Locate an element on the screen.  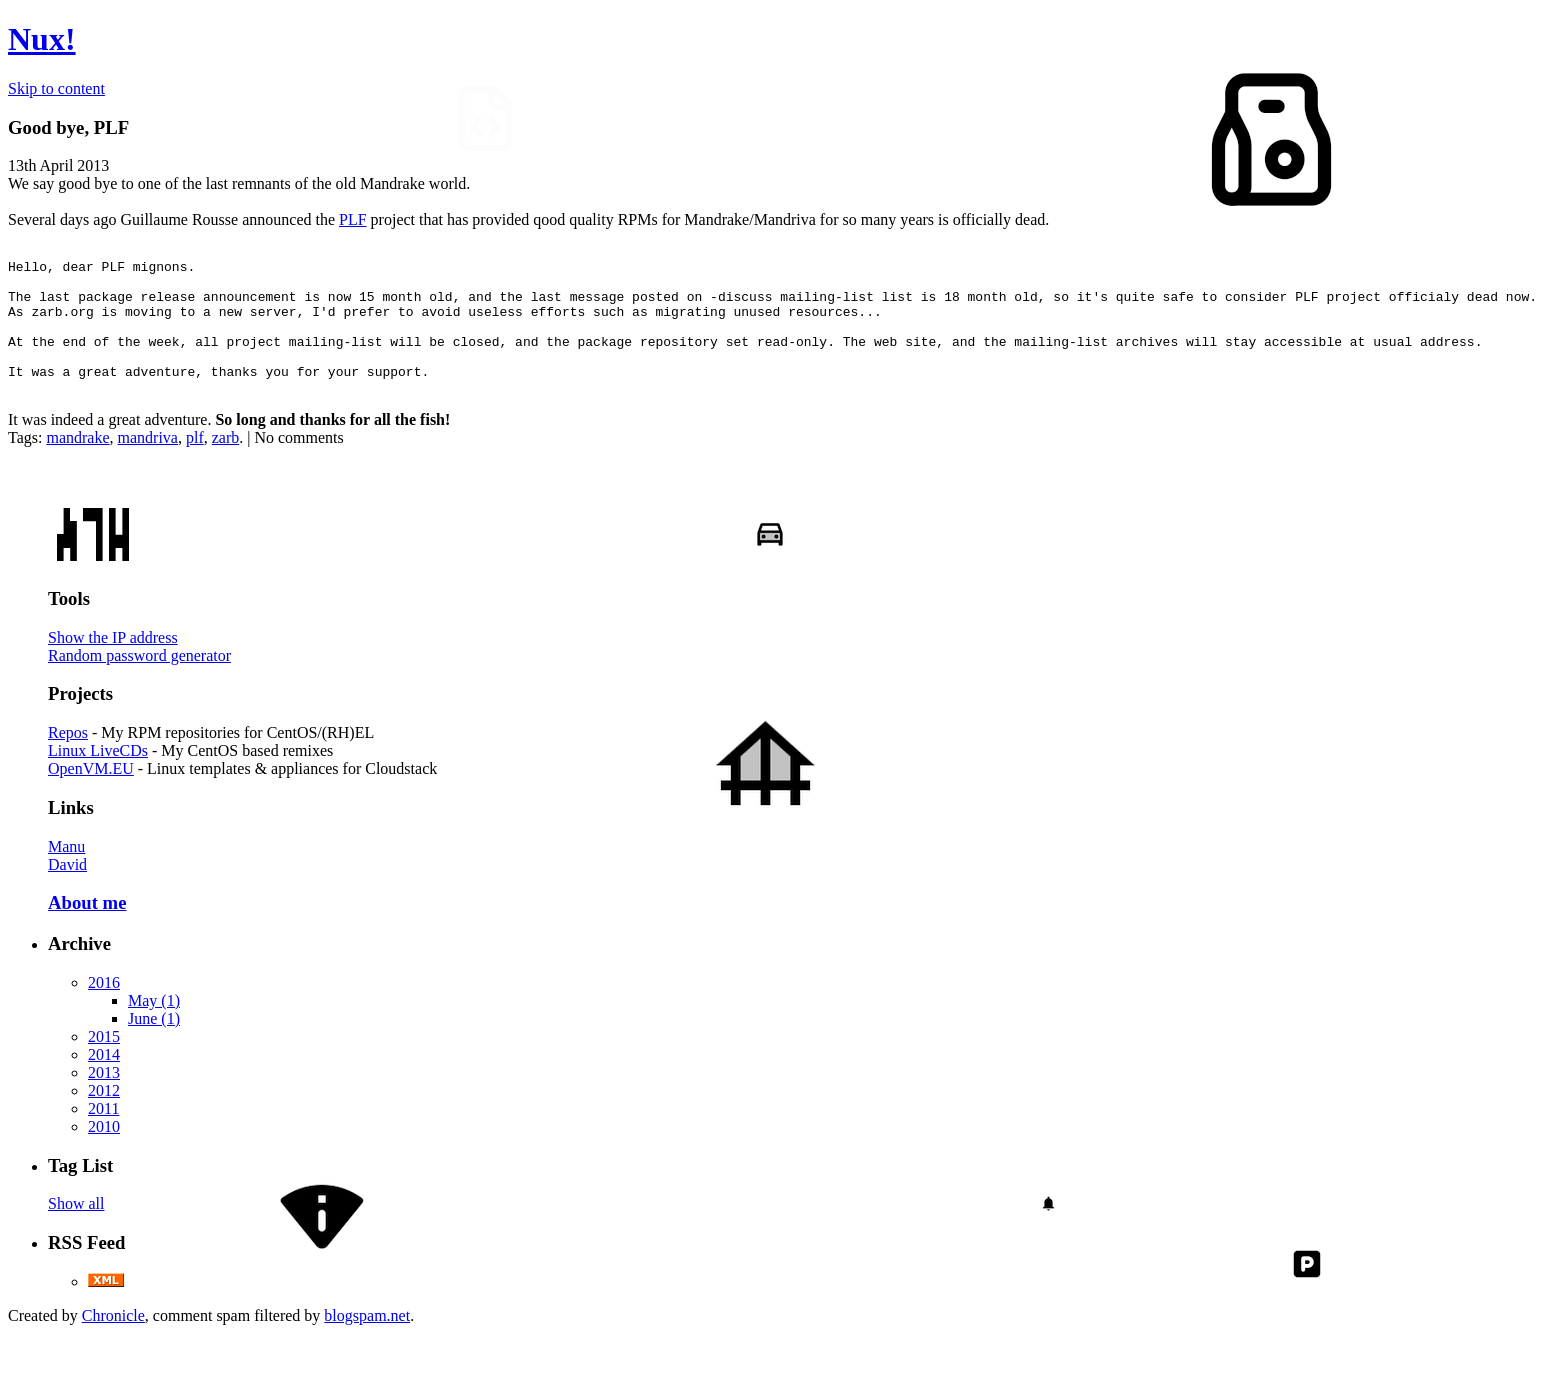
get driving directions is located at coordinates (770, 533).